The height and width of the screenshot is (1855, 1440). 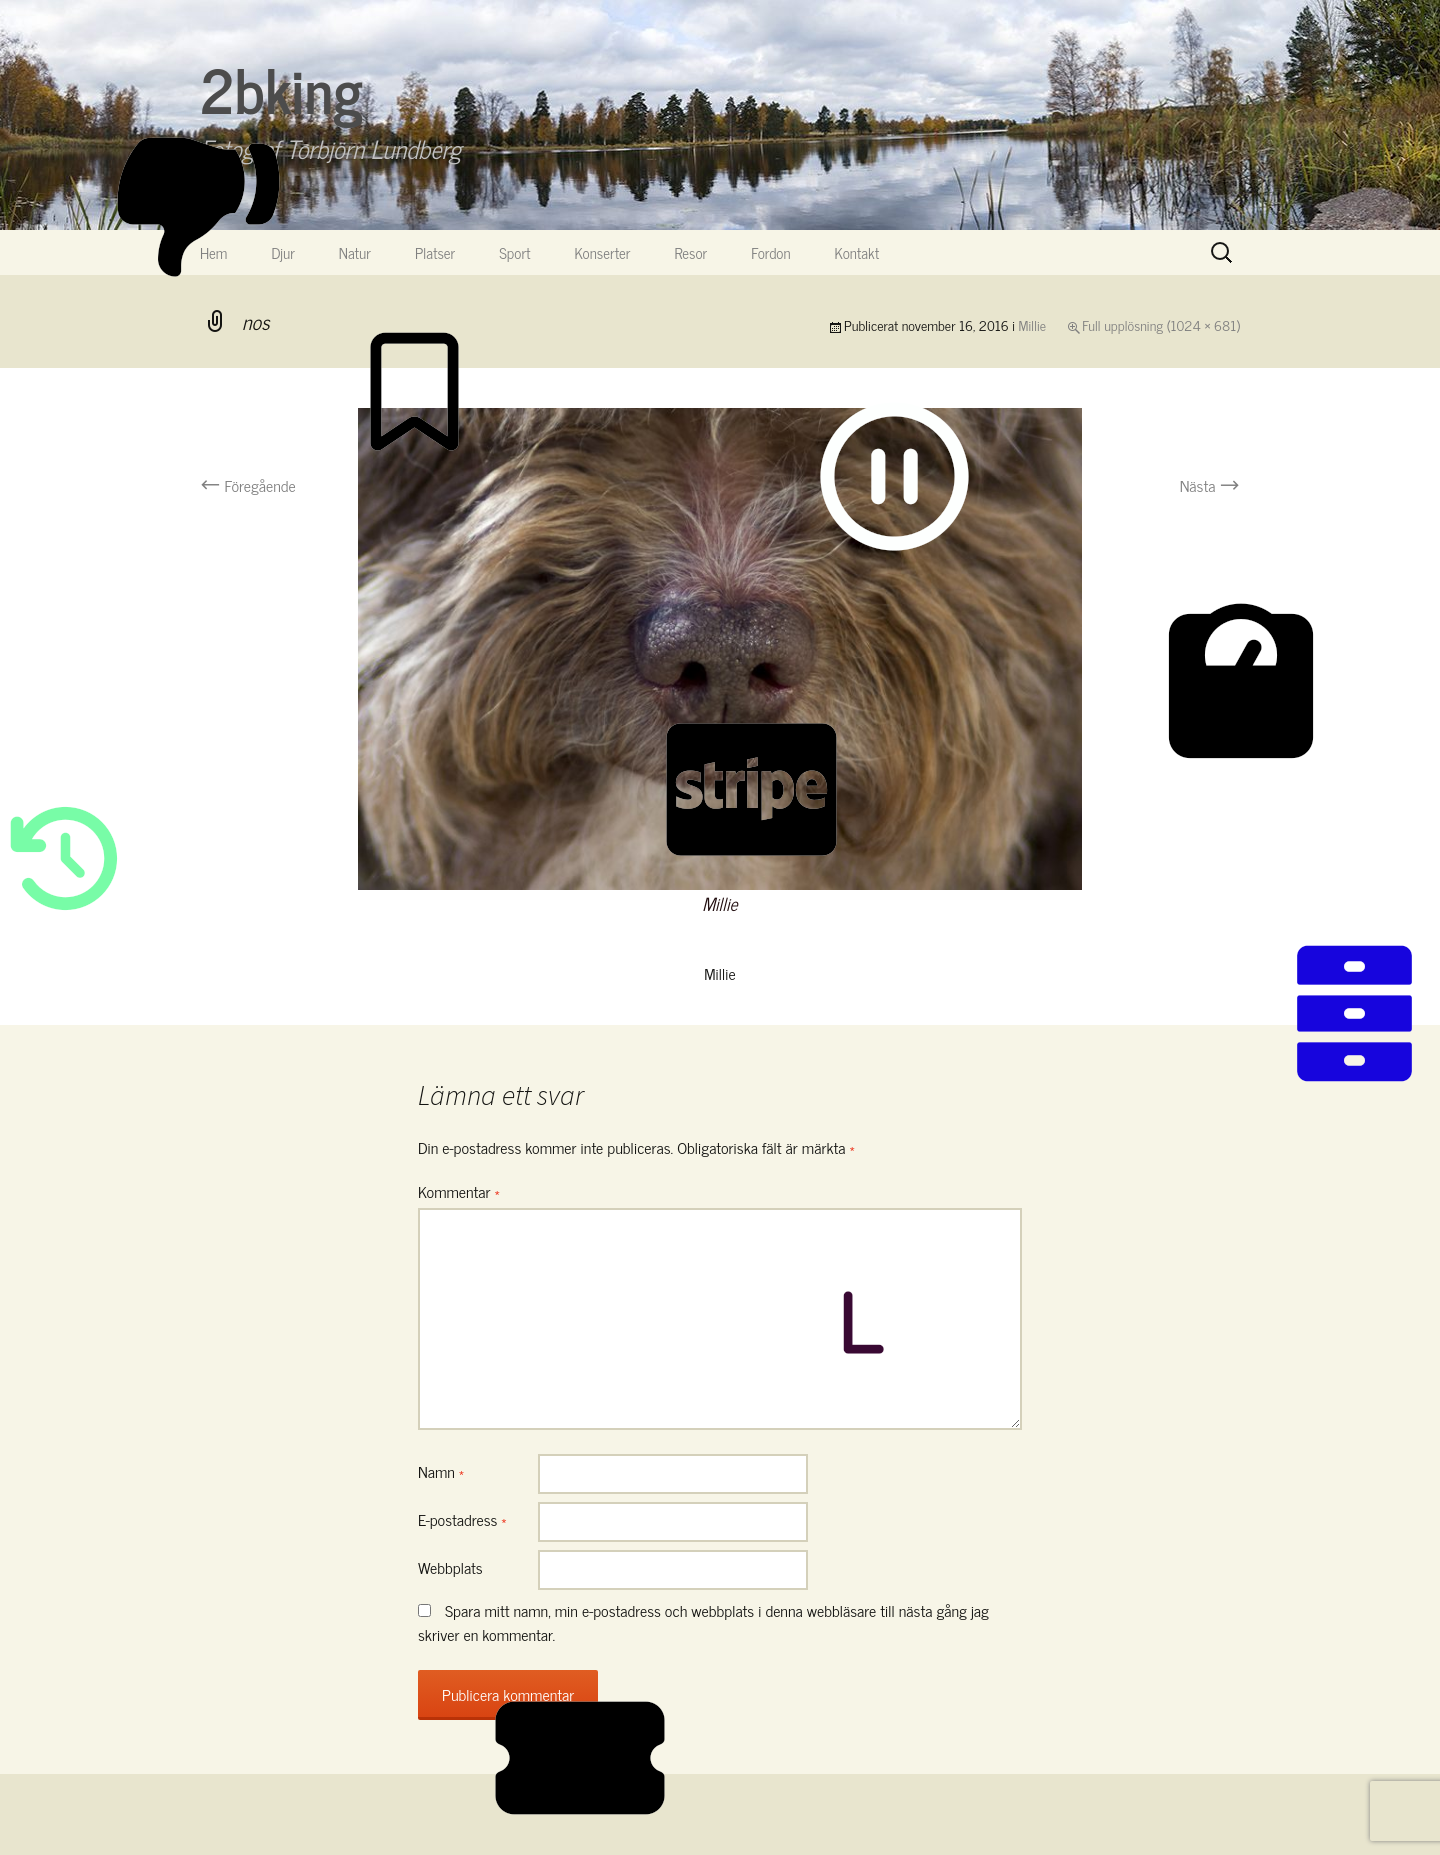 I want to click on view history or recent activity, so click(x=65, y=858).